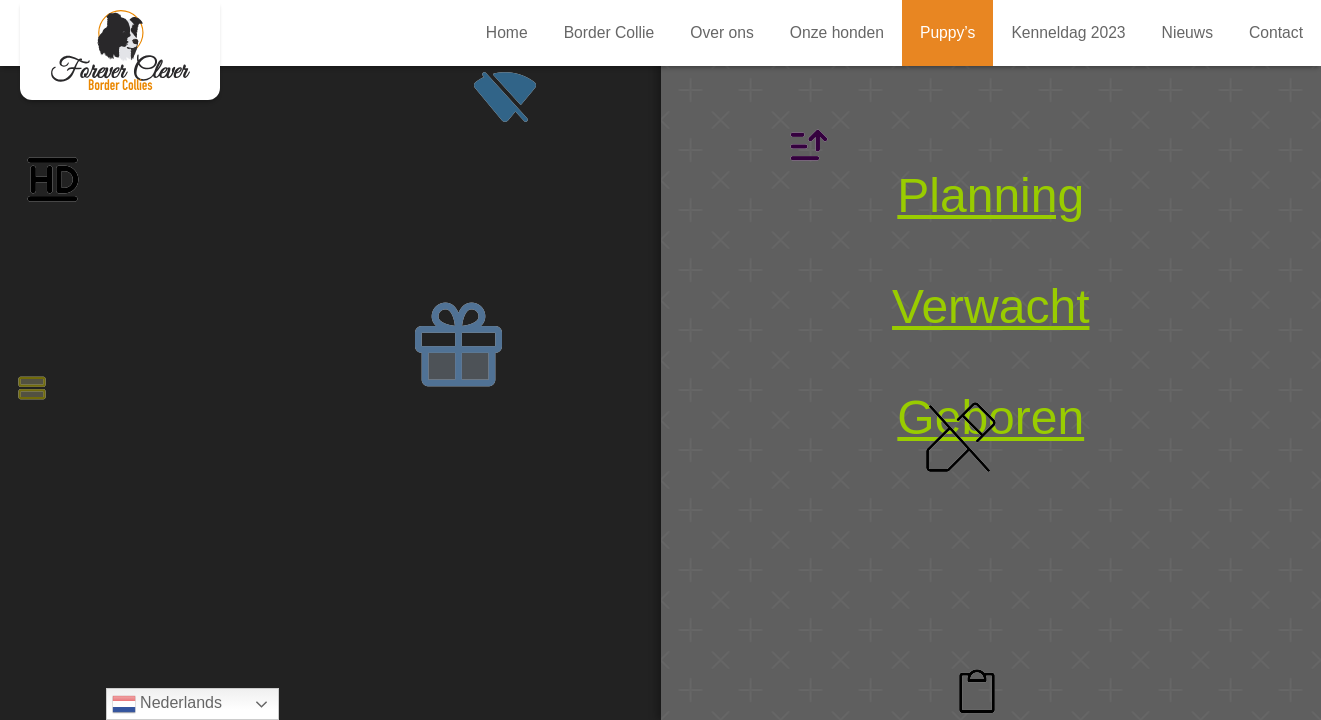  Describe the element at coordinates (52, 179) in the screenshot. I see `indicates high-definition video quality` at that location.